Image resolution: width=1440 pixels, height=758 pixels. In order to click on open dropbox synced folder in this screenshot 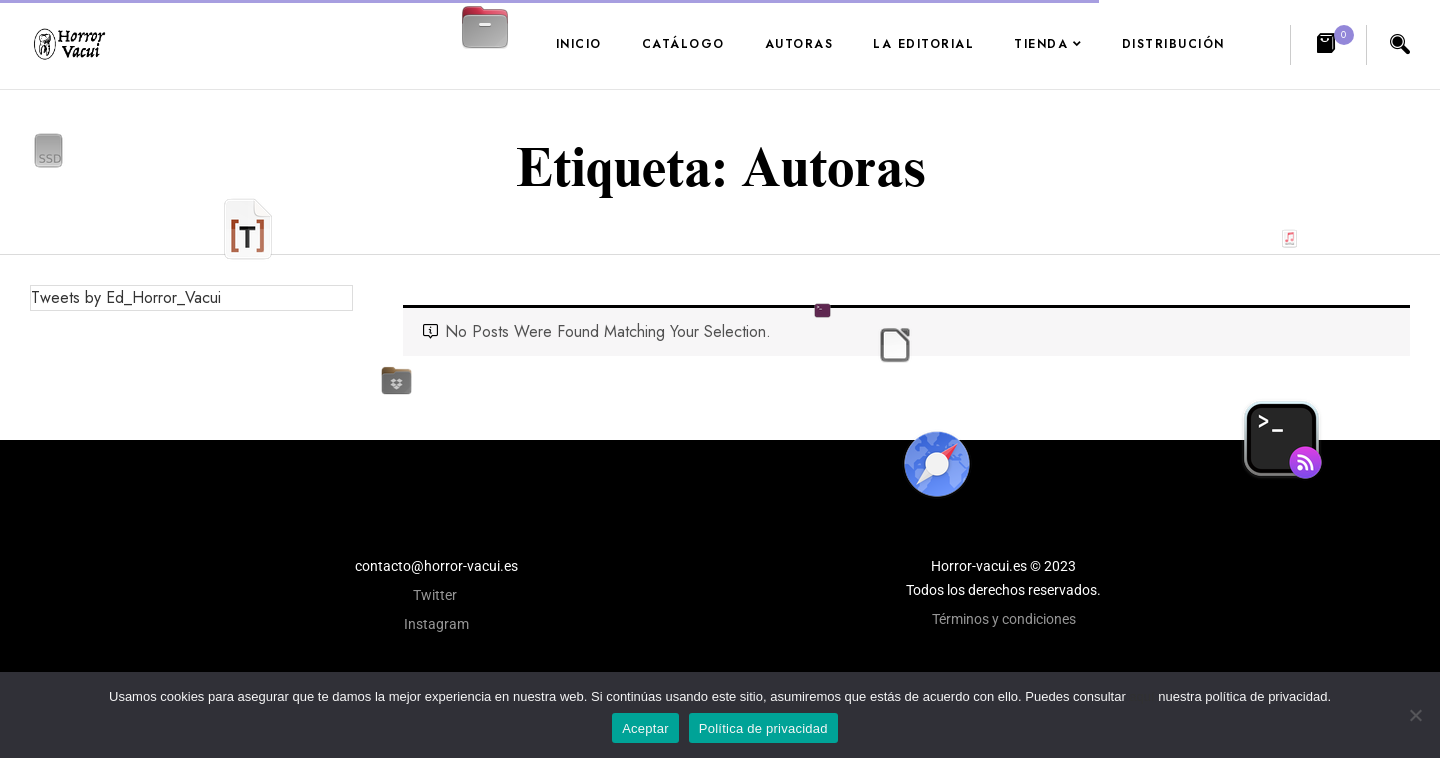, I will do `click(396, 380)`.